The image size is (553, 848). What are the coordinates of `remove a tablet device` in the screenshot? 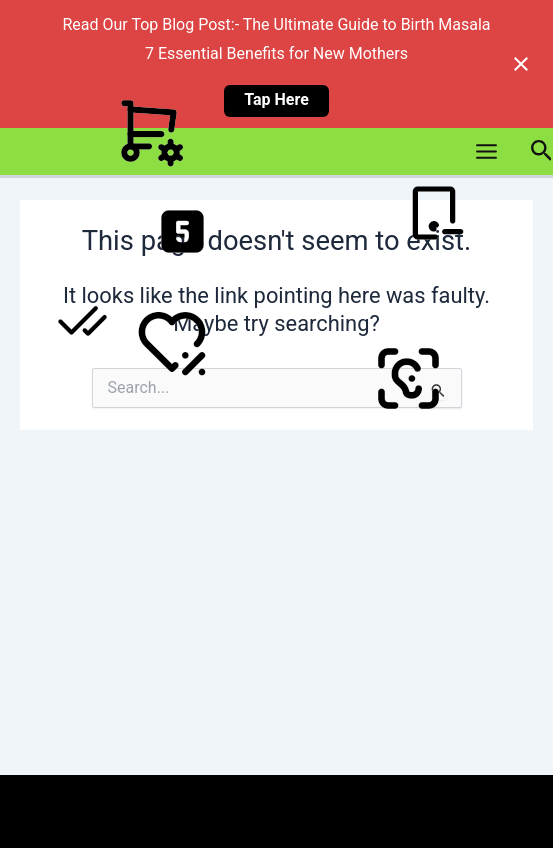 It's located at (434, 213).